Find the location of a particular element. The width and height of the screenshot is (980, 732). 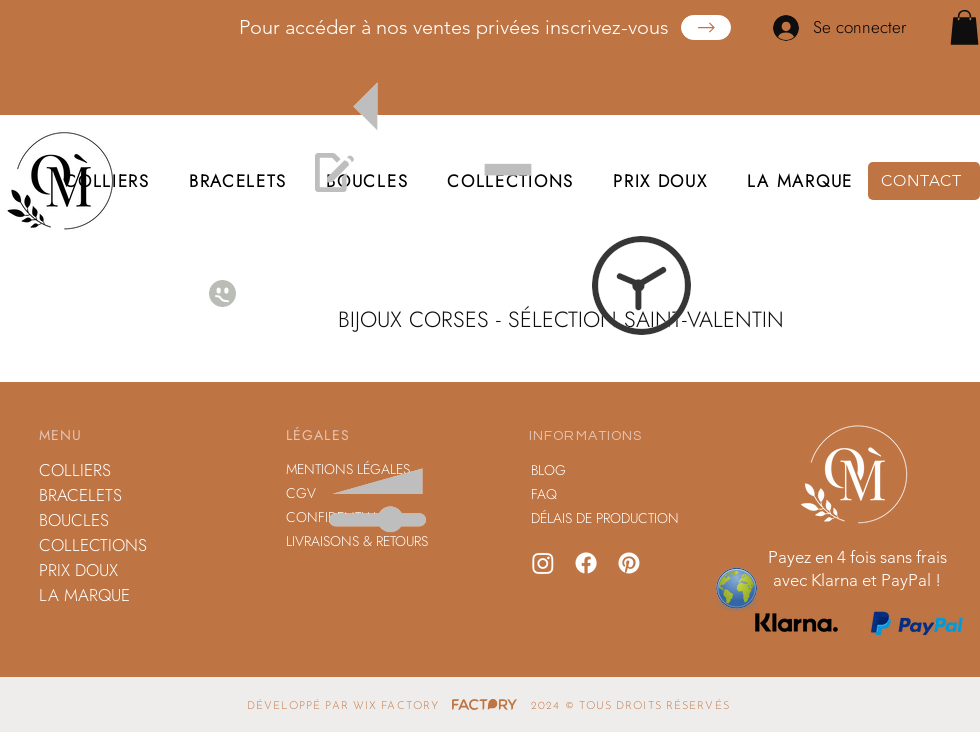

minimize the current window is located at coordinates (508, 152).